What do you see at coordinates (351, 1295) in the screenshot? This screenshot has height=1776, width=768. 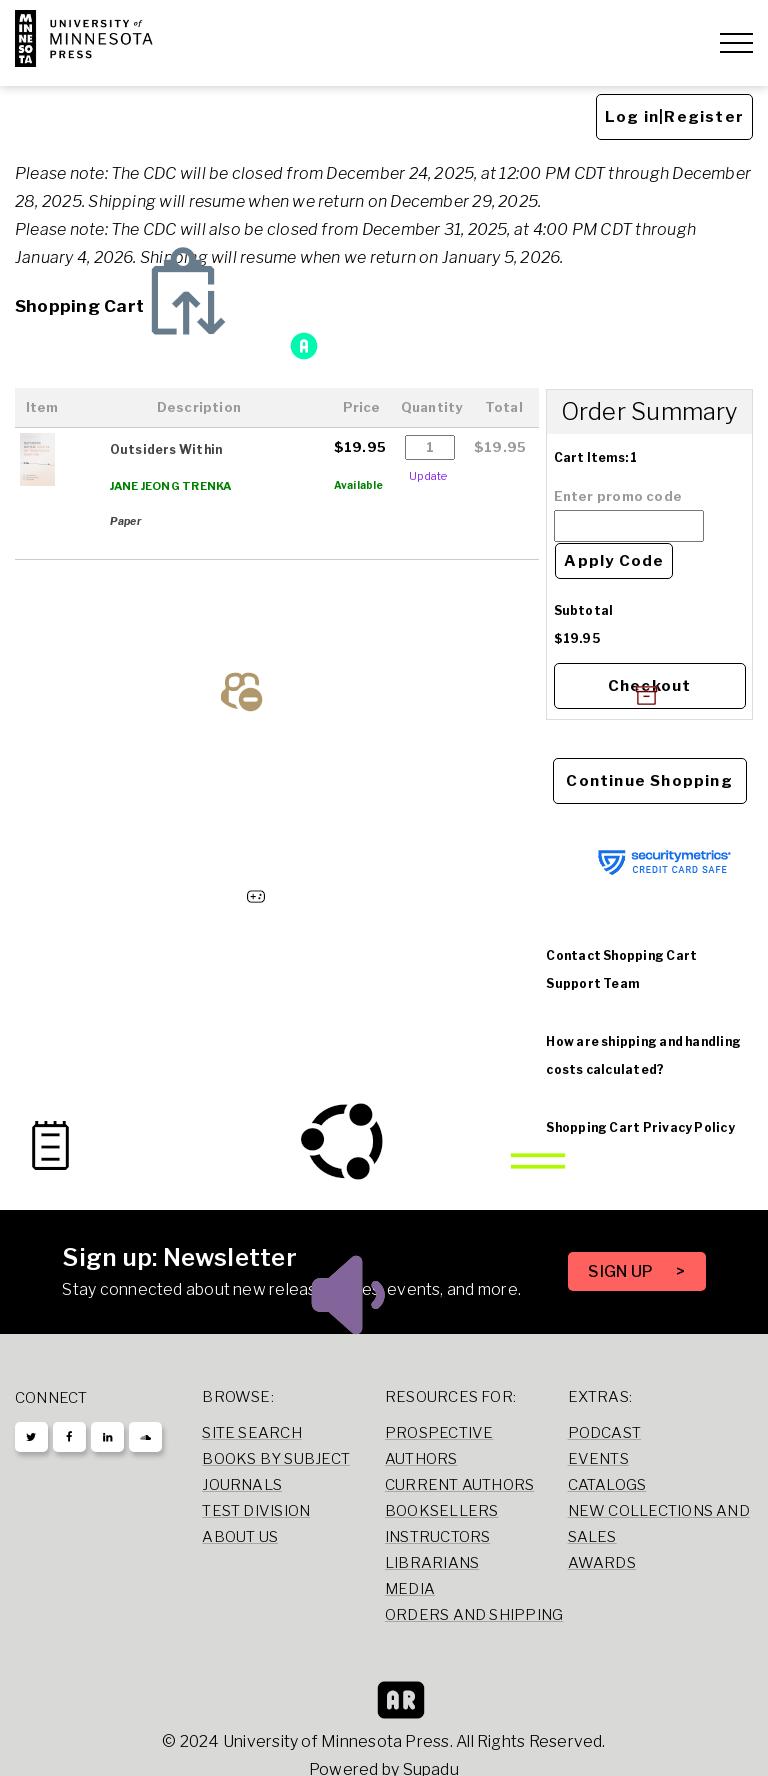 I see `adjust audio to low volume` at bounding box center [351, 1295].